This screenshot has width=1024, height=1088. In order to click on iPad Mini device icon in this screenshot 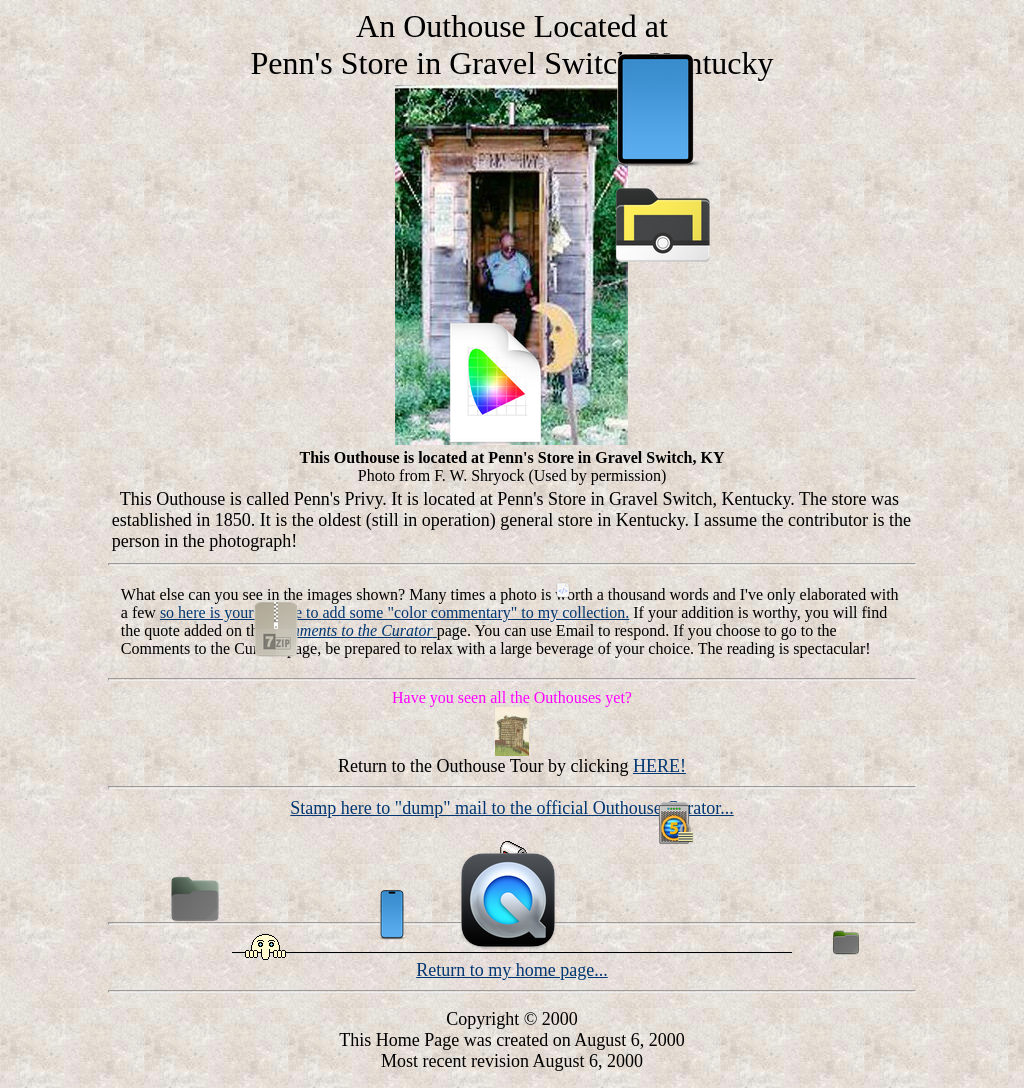, I will do `click(655, 97)`.